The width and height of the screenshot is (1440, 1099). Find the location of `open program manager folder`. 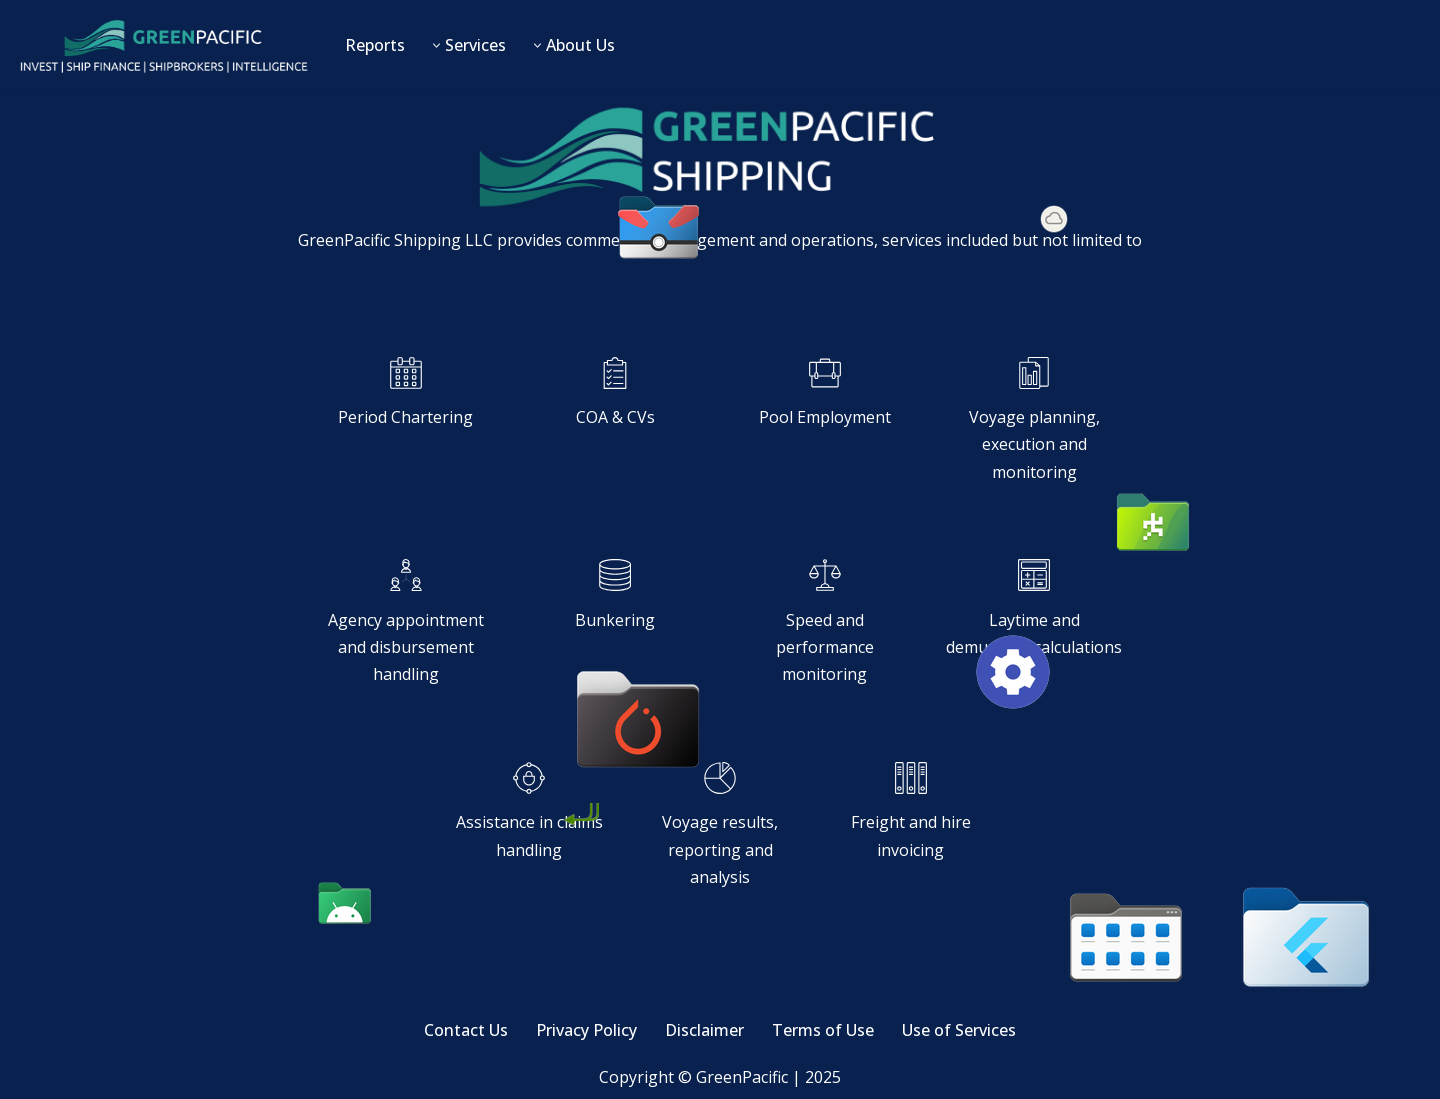

open program manager folder is located at coordinates (1125, 940).